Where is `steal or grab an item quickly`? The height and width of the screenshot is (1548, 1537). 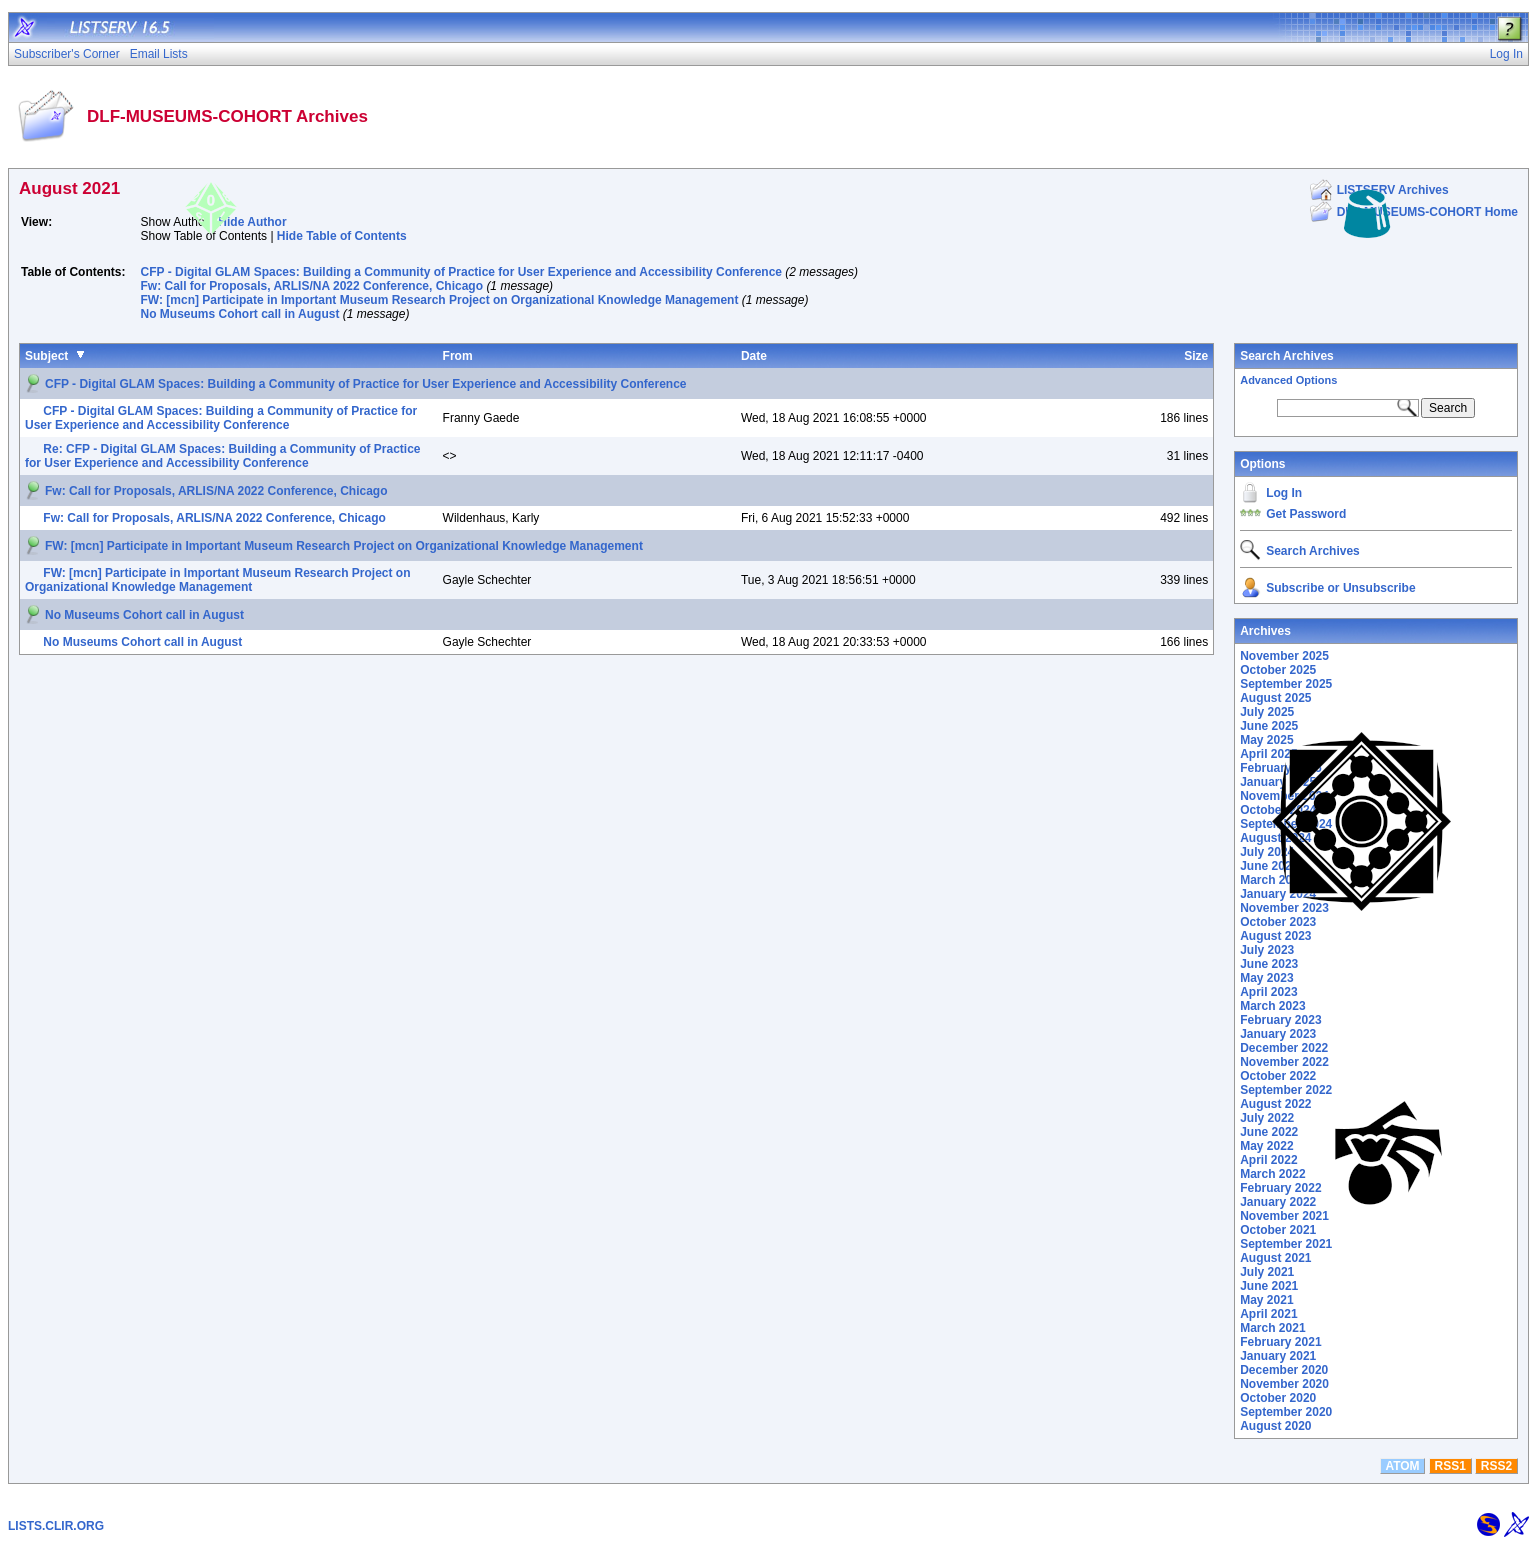
steal or grab an item quickly is located at coordinates (1389, 1150).